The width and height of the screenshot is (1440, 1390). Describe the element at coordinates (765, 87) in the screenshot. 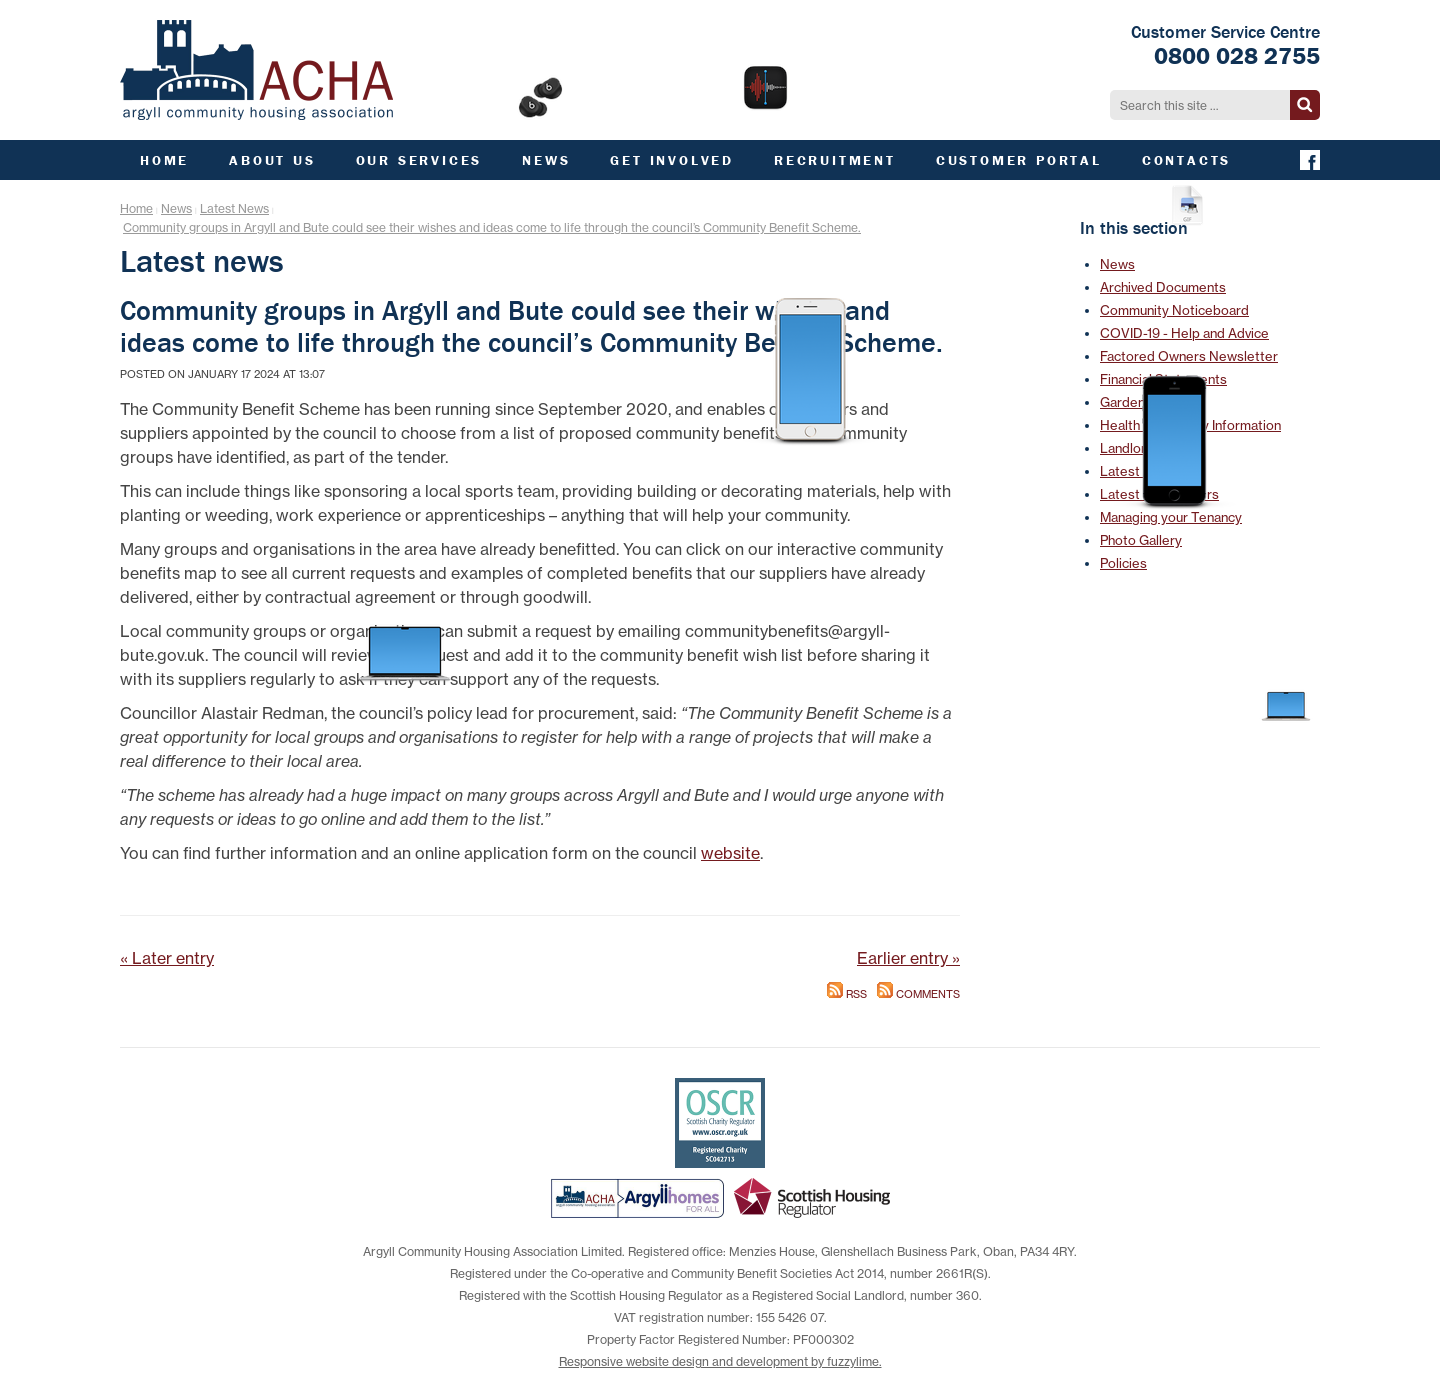

I see `open voice memos app` at that location.